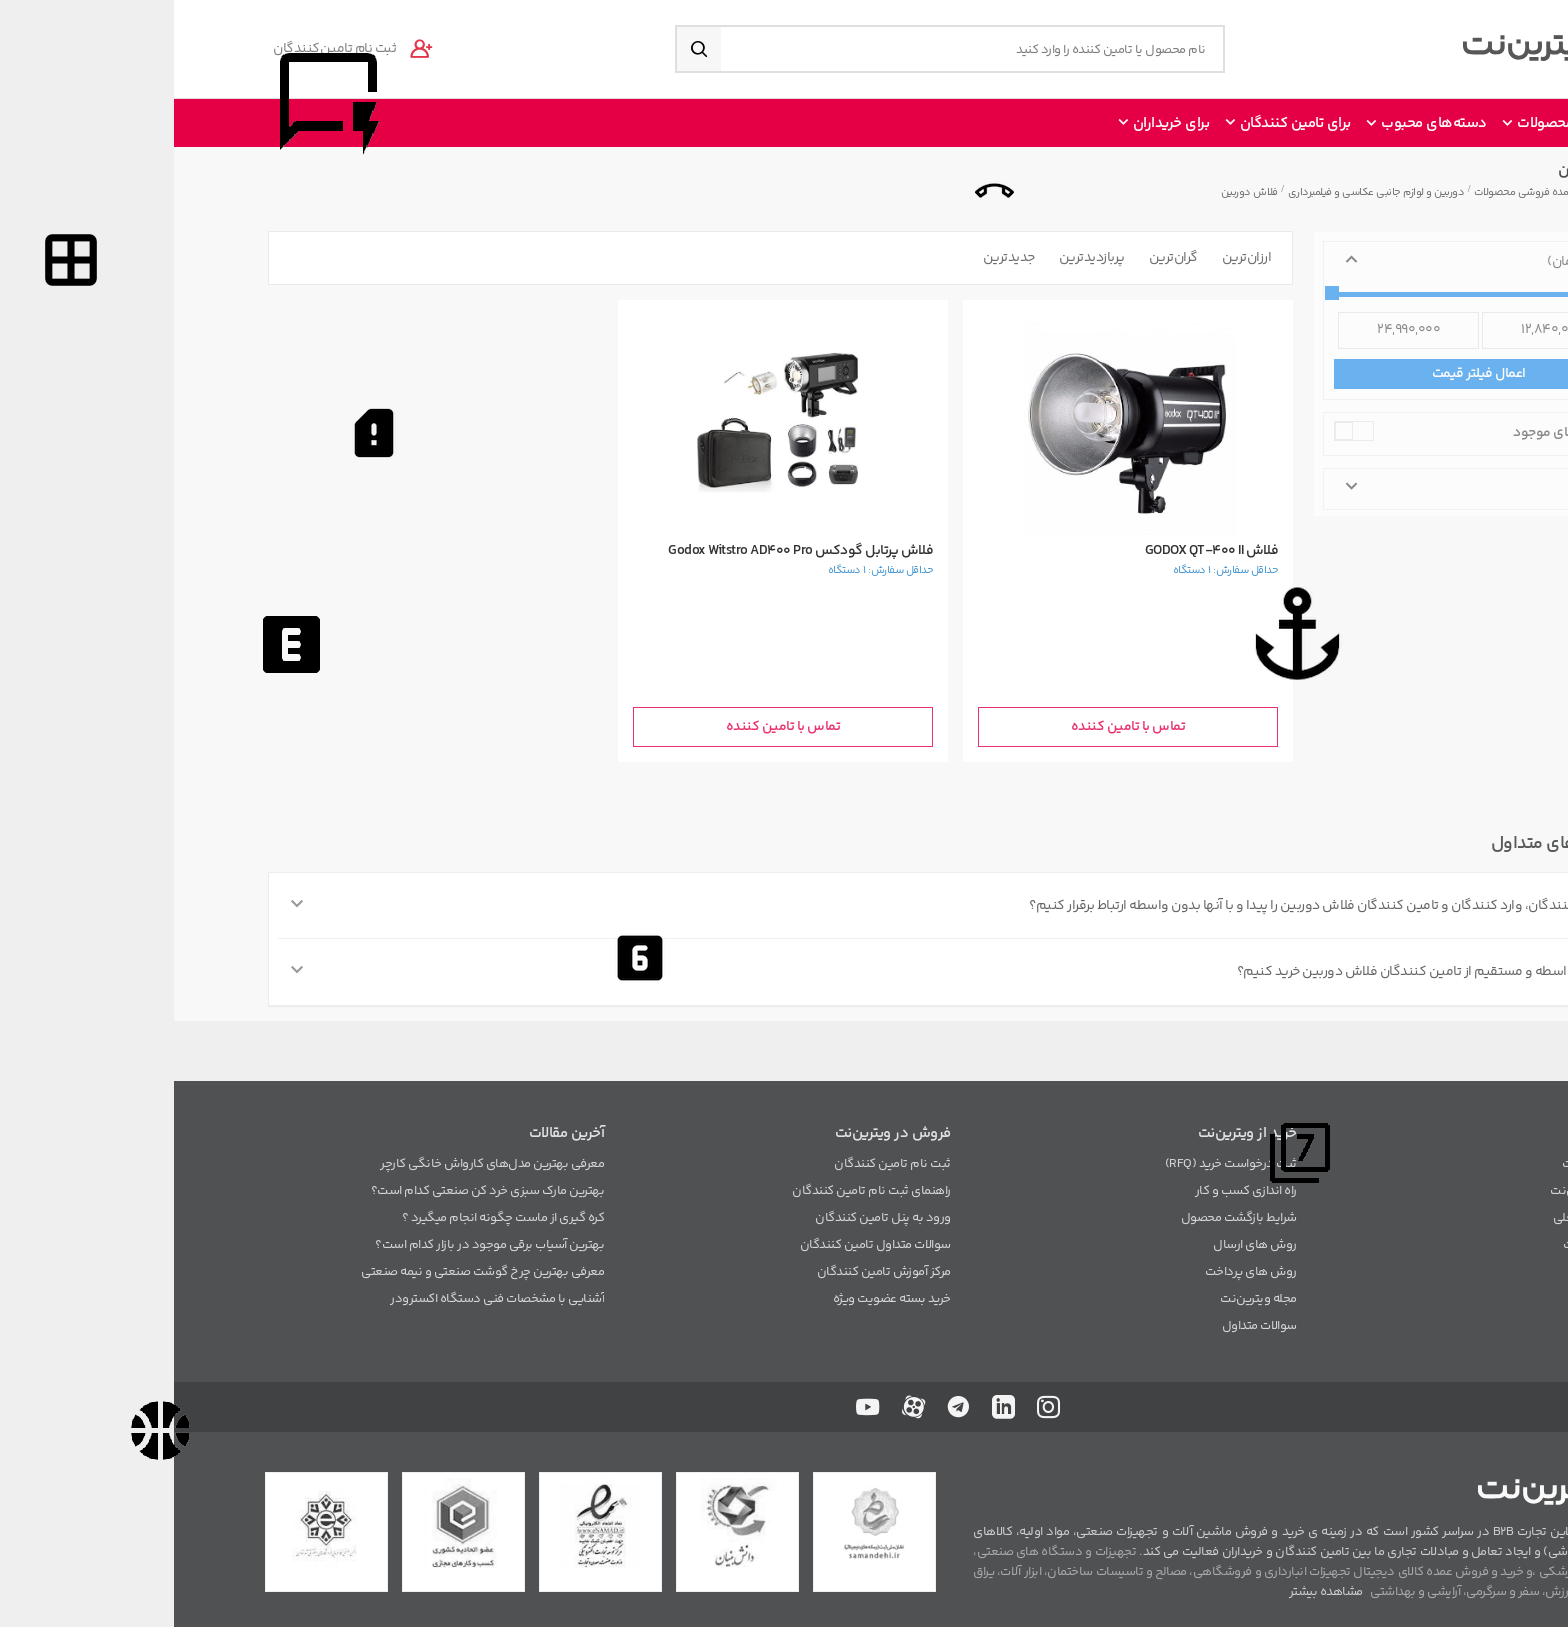  Describe the element at coordinates (374, 433) in the screenshot. I see `indicates an issue with the SD card` at that location.